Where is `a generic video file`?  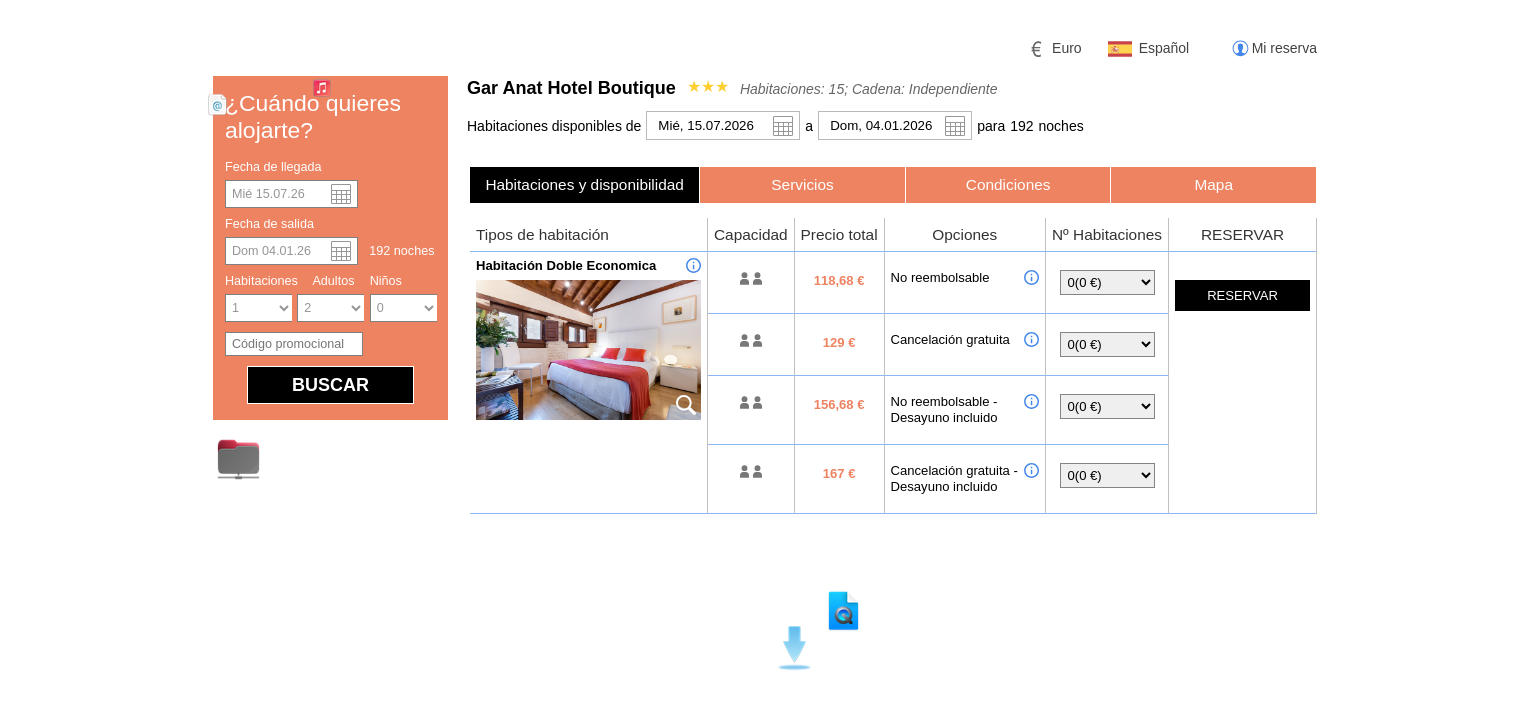 a generic video file is located at coordinates (843, 611).